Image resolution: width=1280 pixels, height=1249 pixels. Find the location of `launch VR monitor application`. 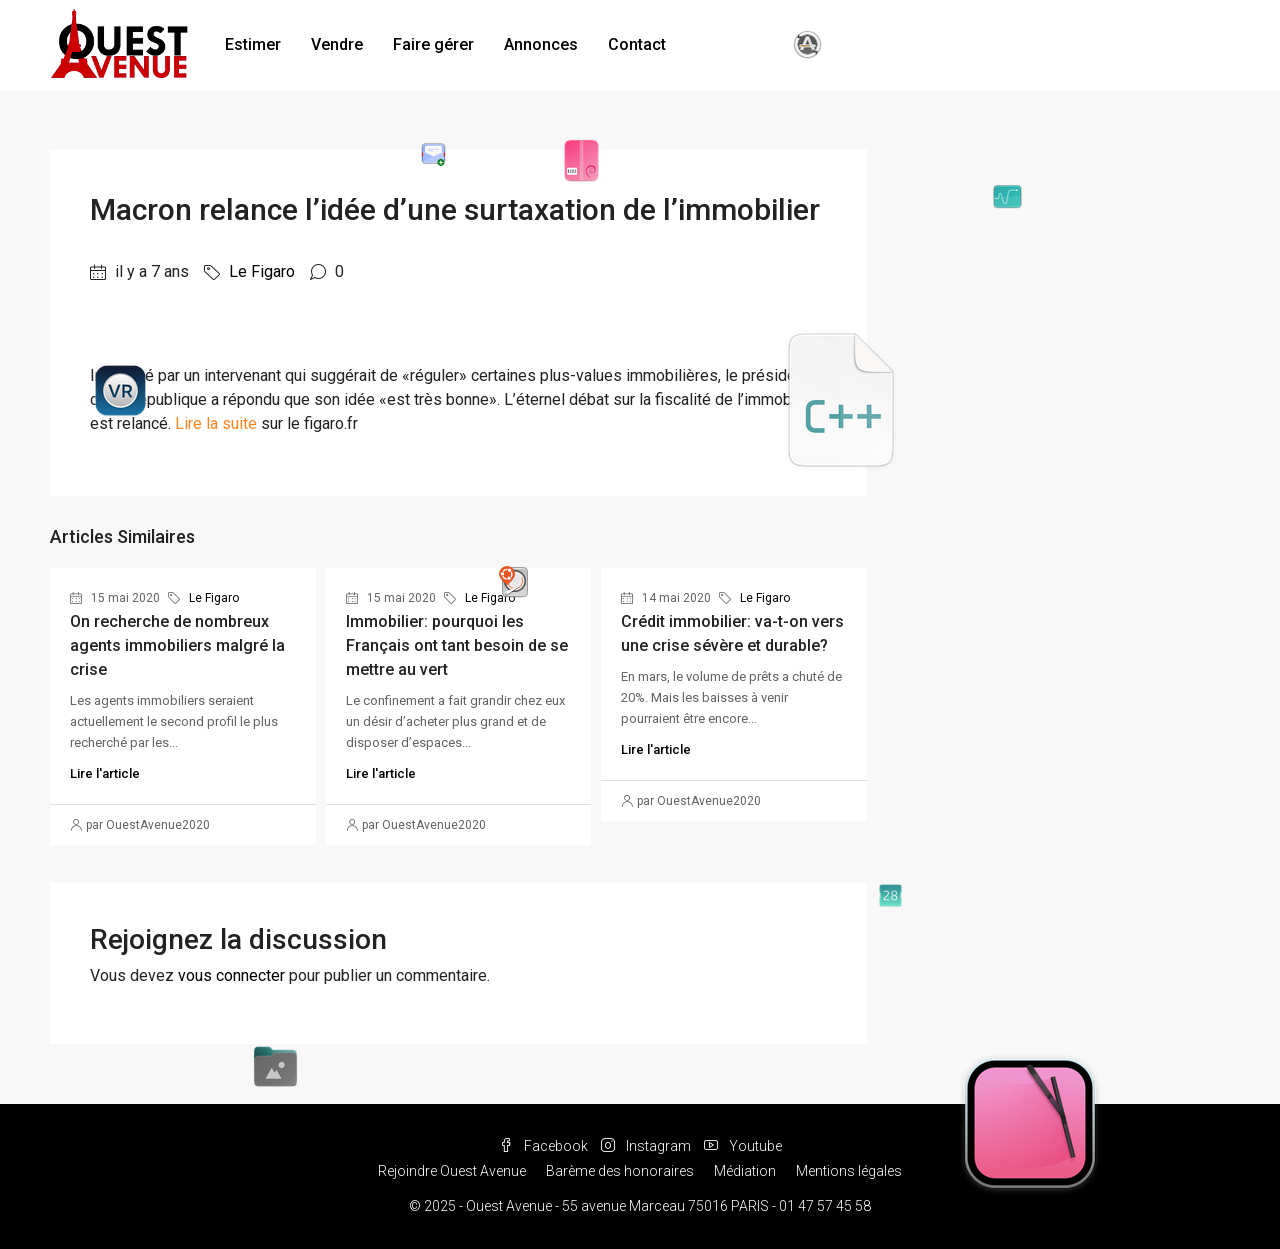

launch VR monitor application is located at coordinates (120, 390).